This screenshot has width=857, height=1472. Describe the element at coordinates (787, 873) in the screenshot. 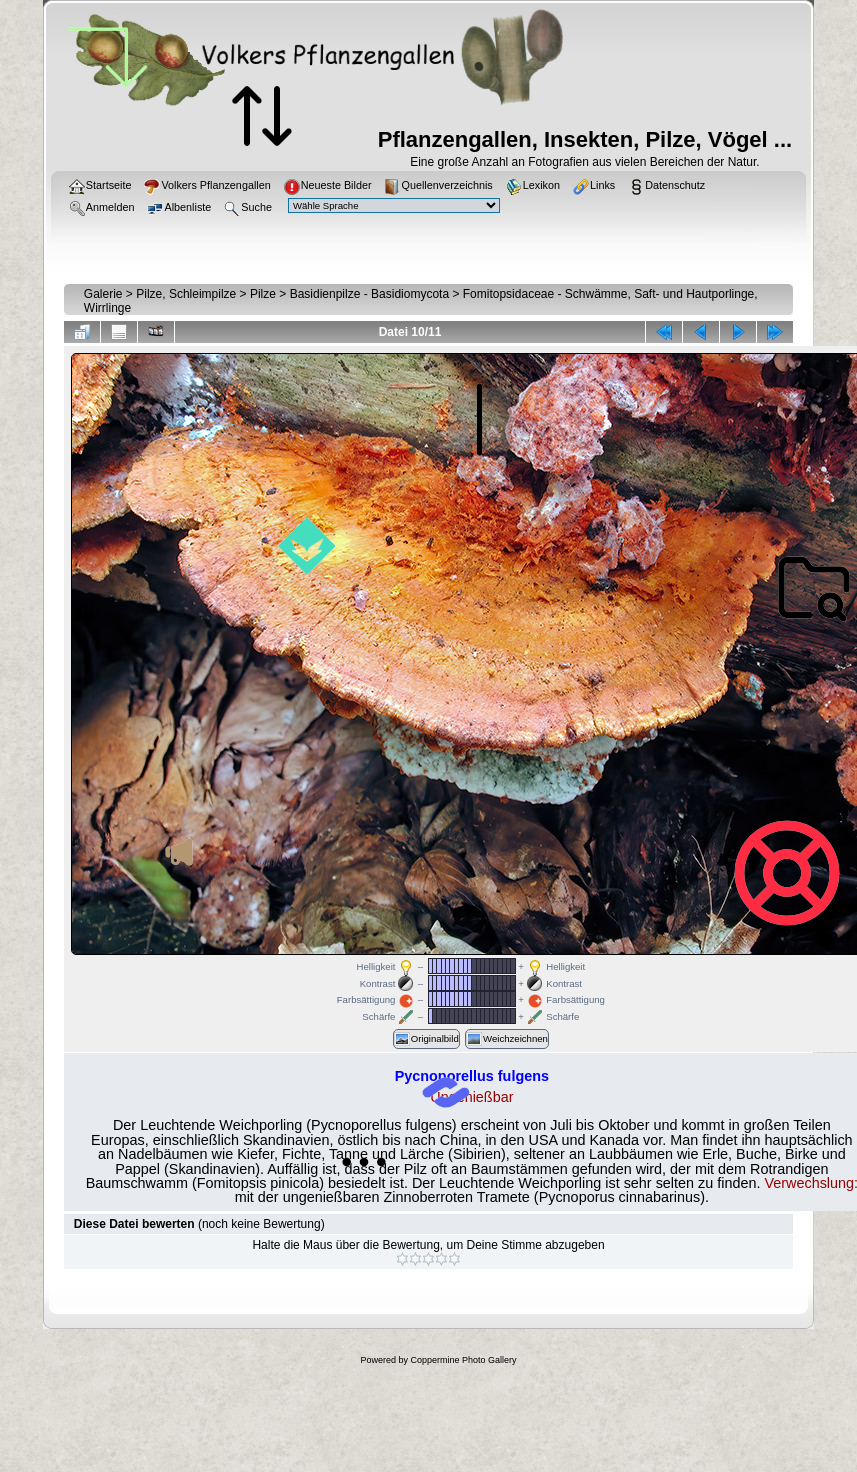

I see `access help or support` at that location.